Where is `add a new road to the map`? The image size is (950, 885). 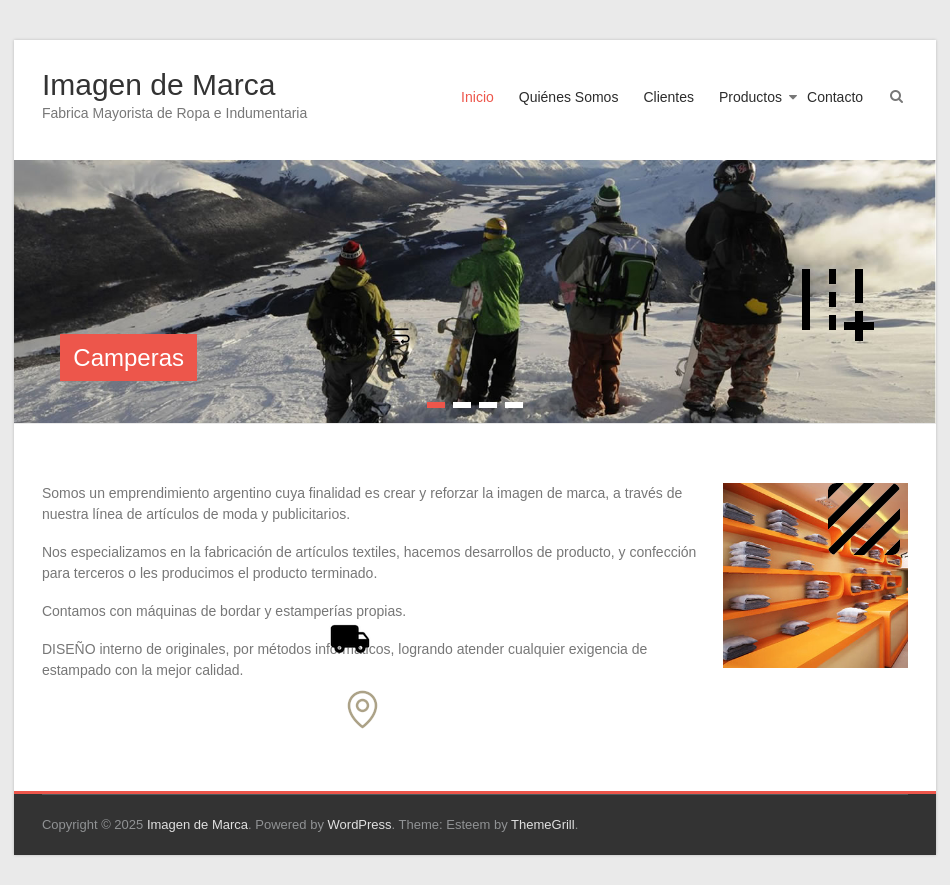 add a new road to the map is located at coordinates (832, 299).